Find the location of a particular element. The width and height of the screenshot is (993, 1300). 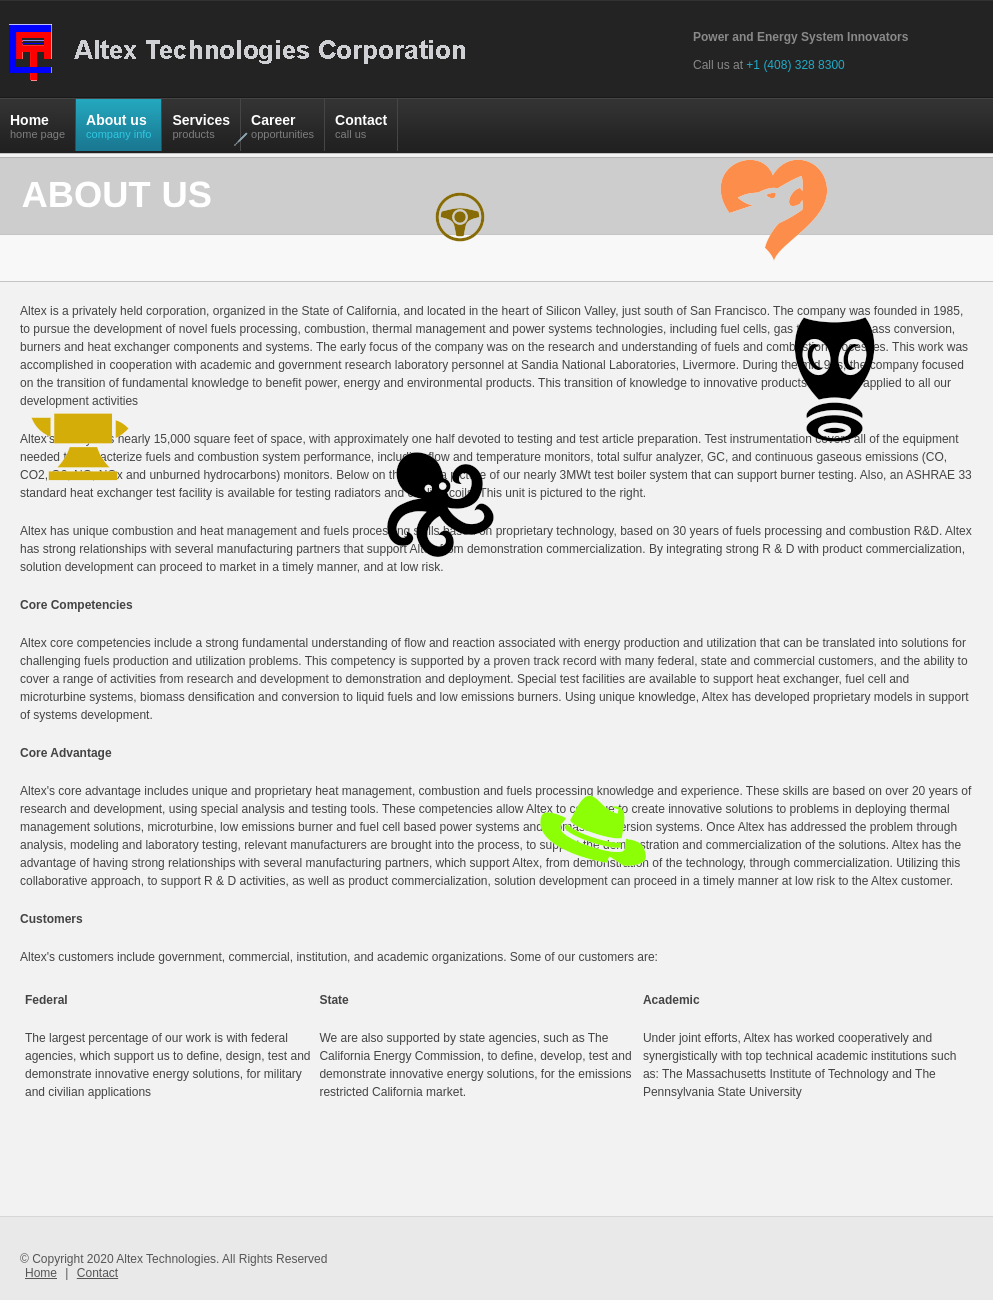

indicates hazardous environment or toxic zone is located at coordinates (836, 379).